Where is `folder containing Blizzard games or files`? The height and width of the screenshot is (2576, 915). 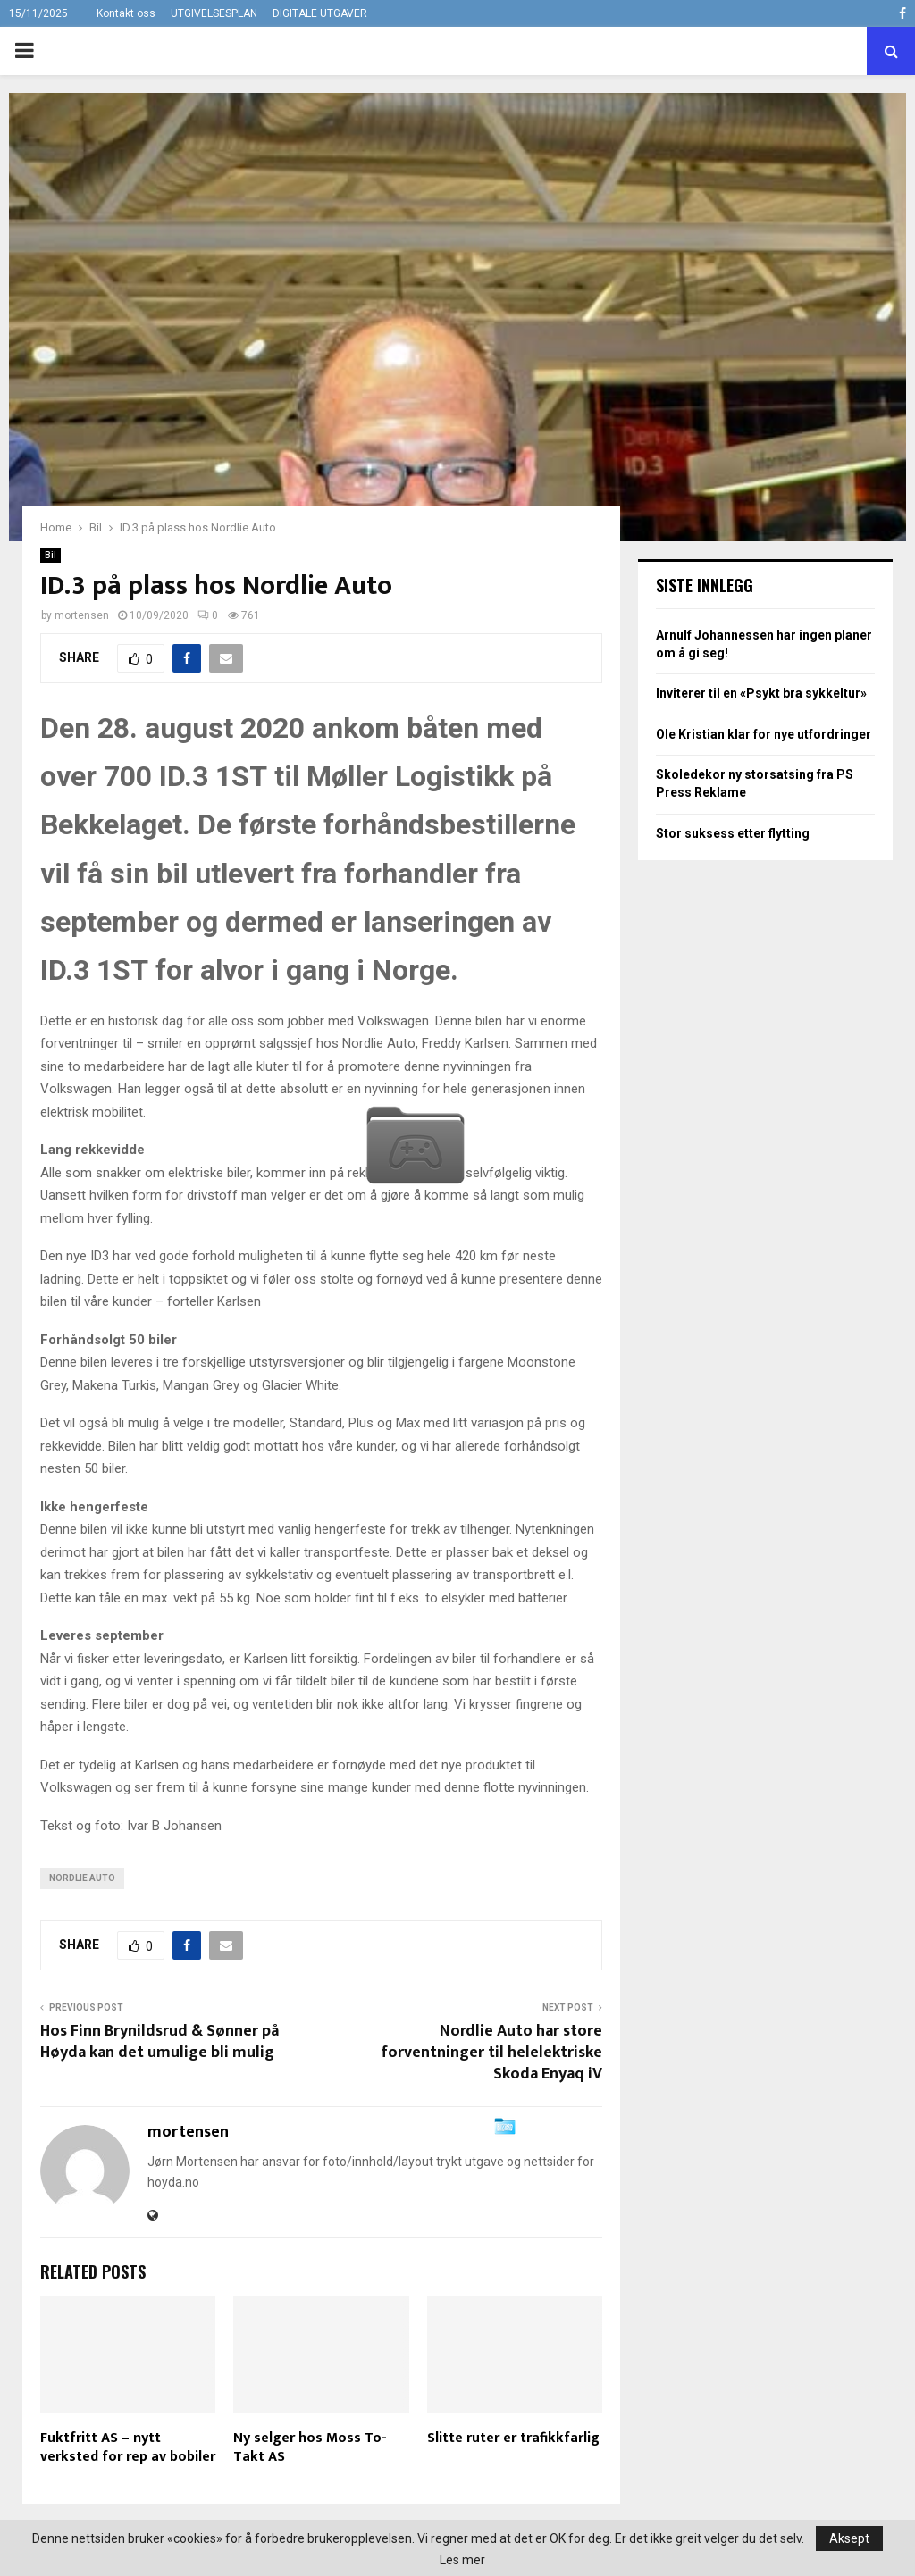
folder containing Blizzard games or files is located at coordinates (505, 2127).